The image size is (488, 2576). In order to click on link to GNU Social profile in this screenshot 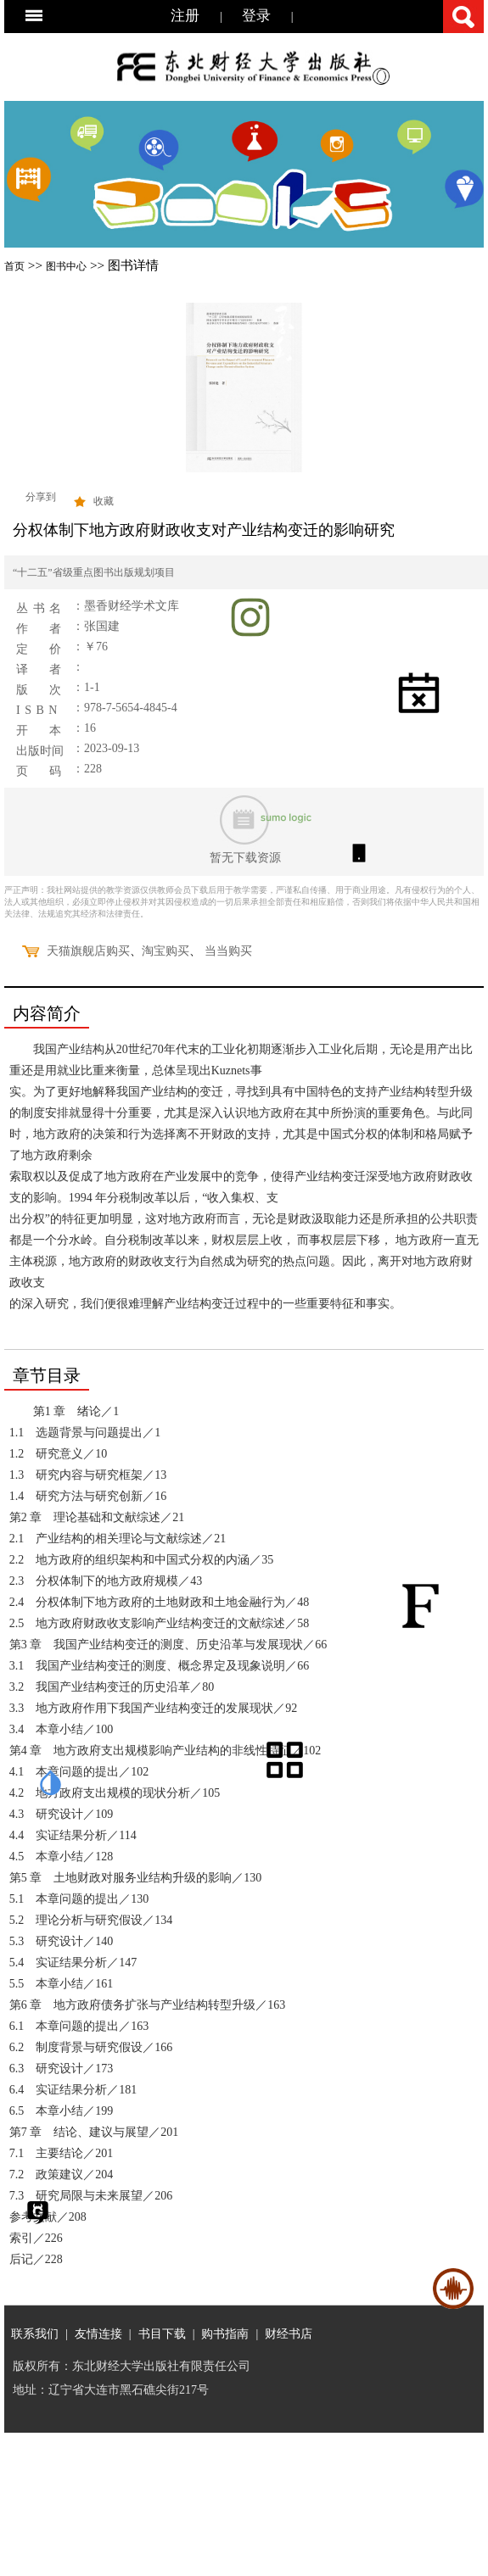, I will do `click(37, 2212)`.